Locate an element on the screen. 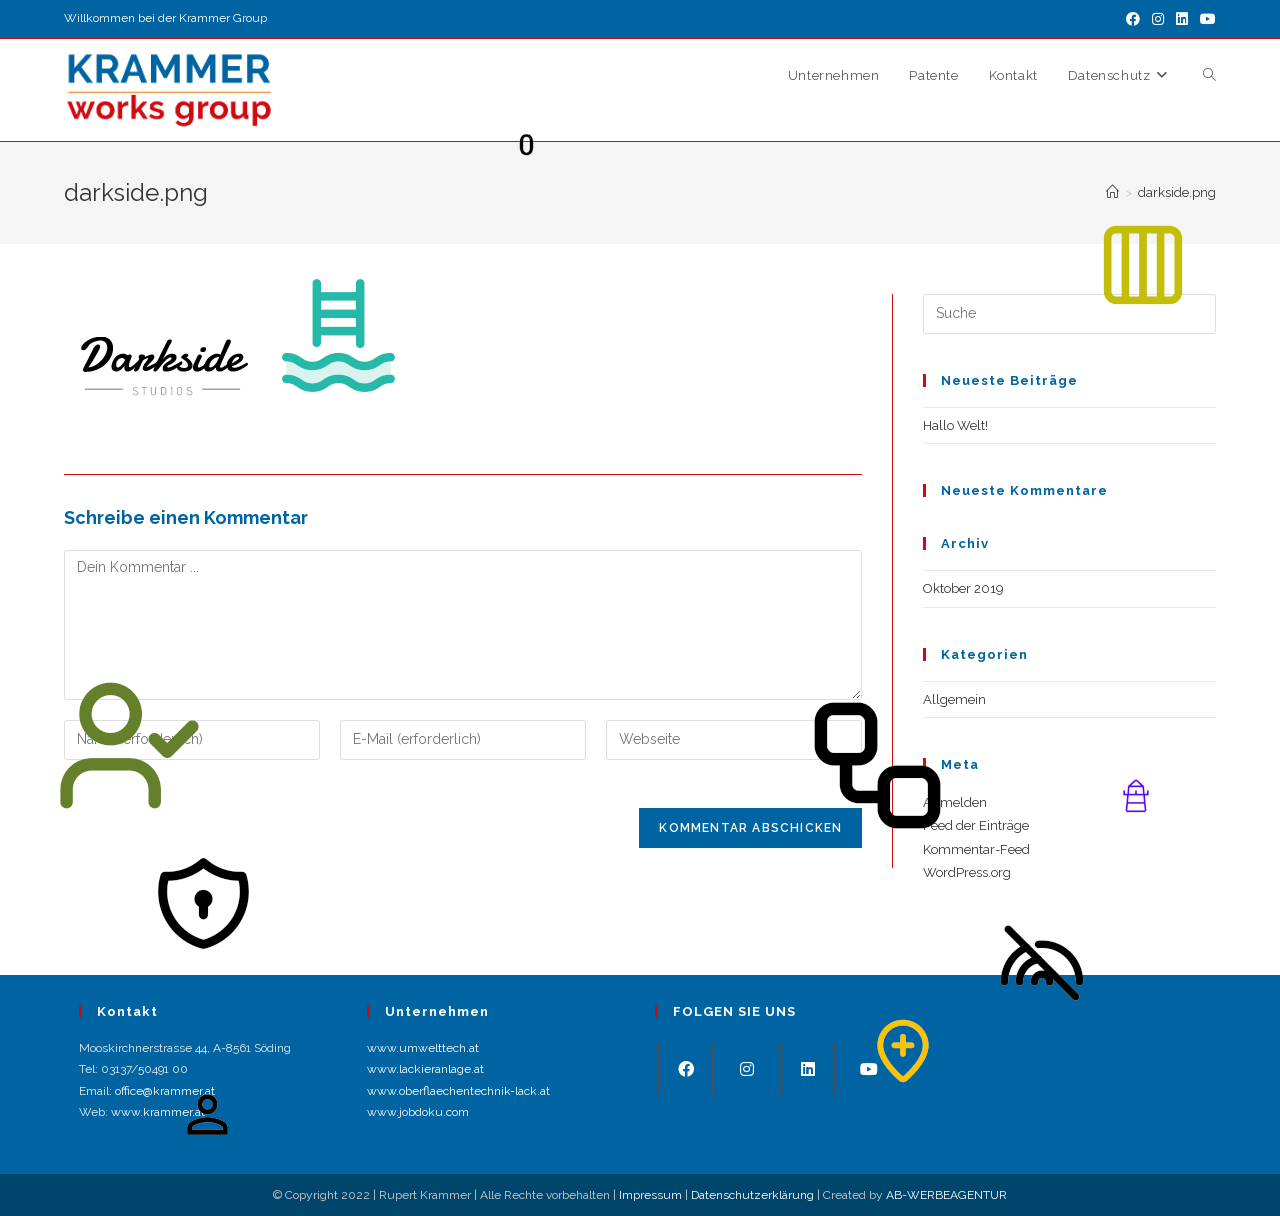  access website accessibility or SEO audit tools is located at coordinates (1136, 797).